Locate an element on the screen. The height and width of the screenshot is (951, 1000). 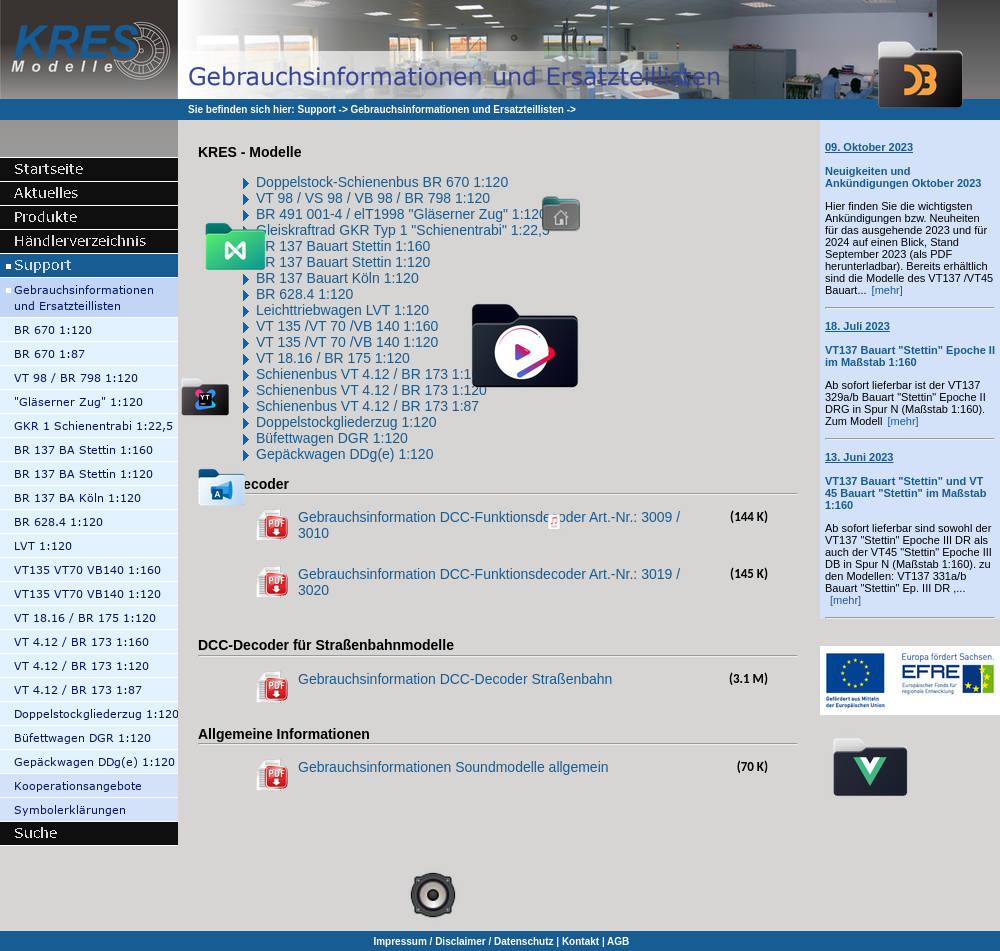
open folder containing vue.js project files is located at coordinates (870, 769).